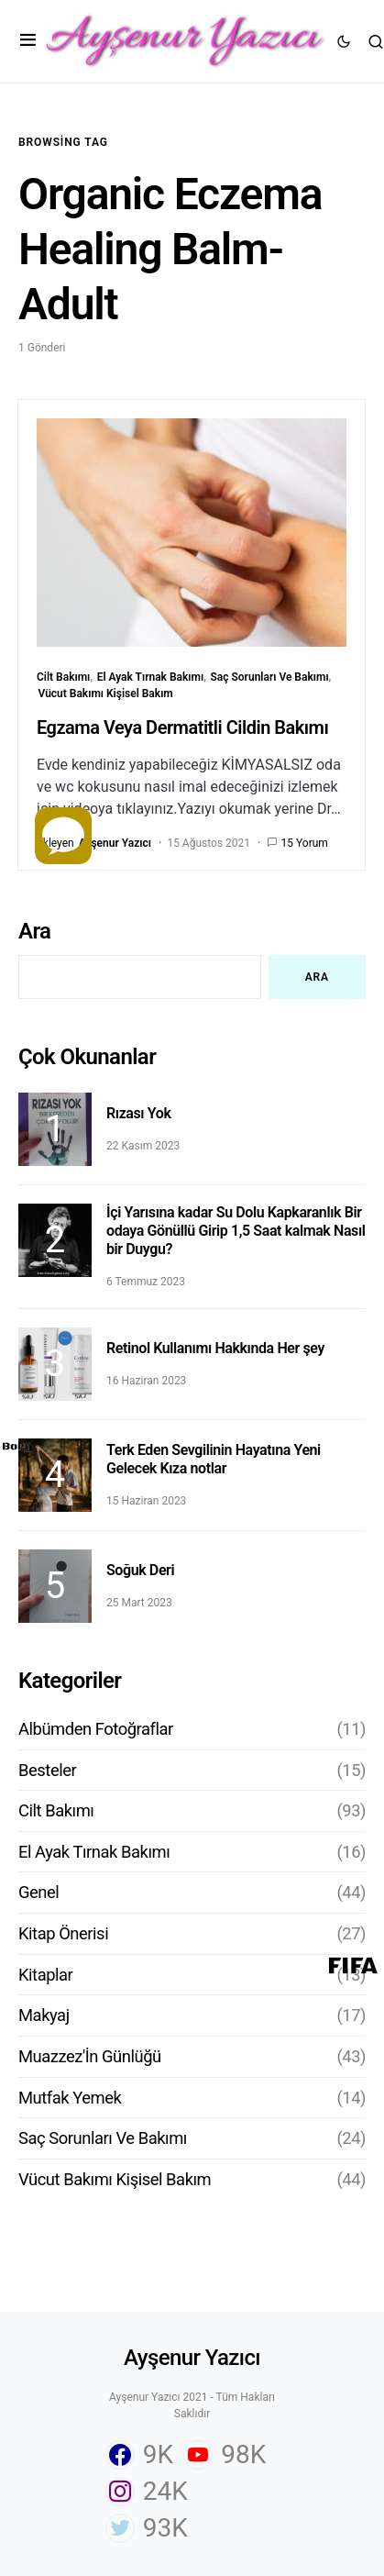 The width and height of the screenshot is (384, 2576). Describe the element at coordinates (353, 1965) in the screenshot. I see `FIFA official logo` at that location.